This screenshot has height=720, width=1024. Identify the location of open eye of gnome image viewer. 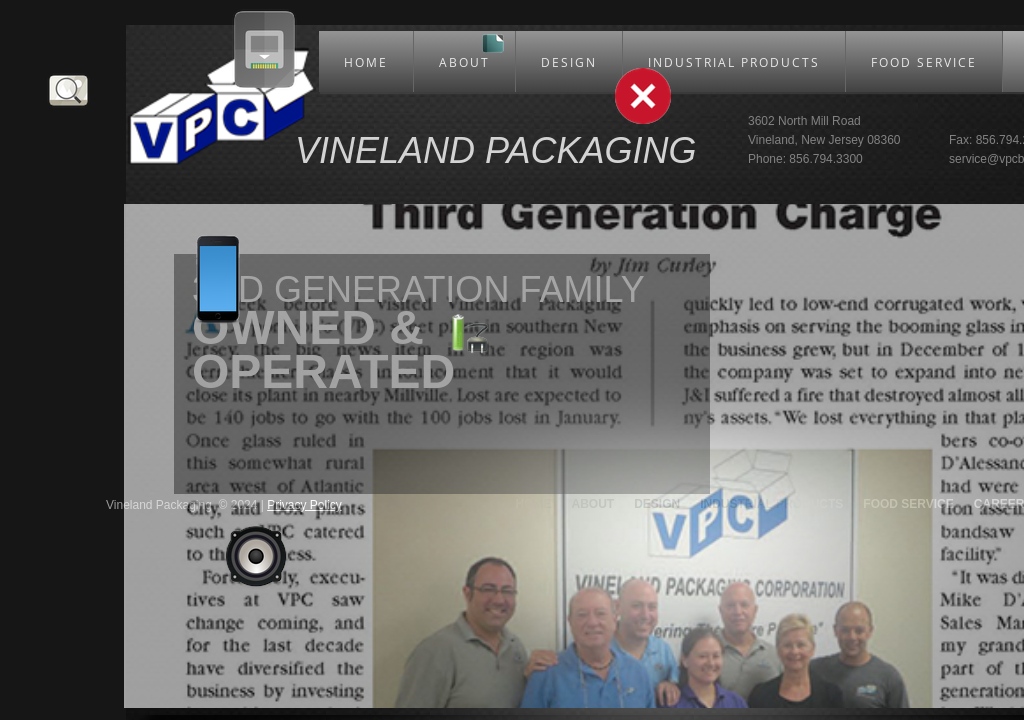
(68, 90).